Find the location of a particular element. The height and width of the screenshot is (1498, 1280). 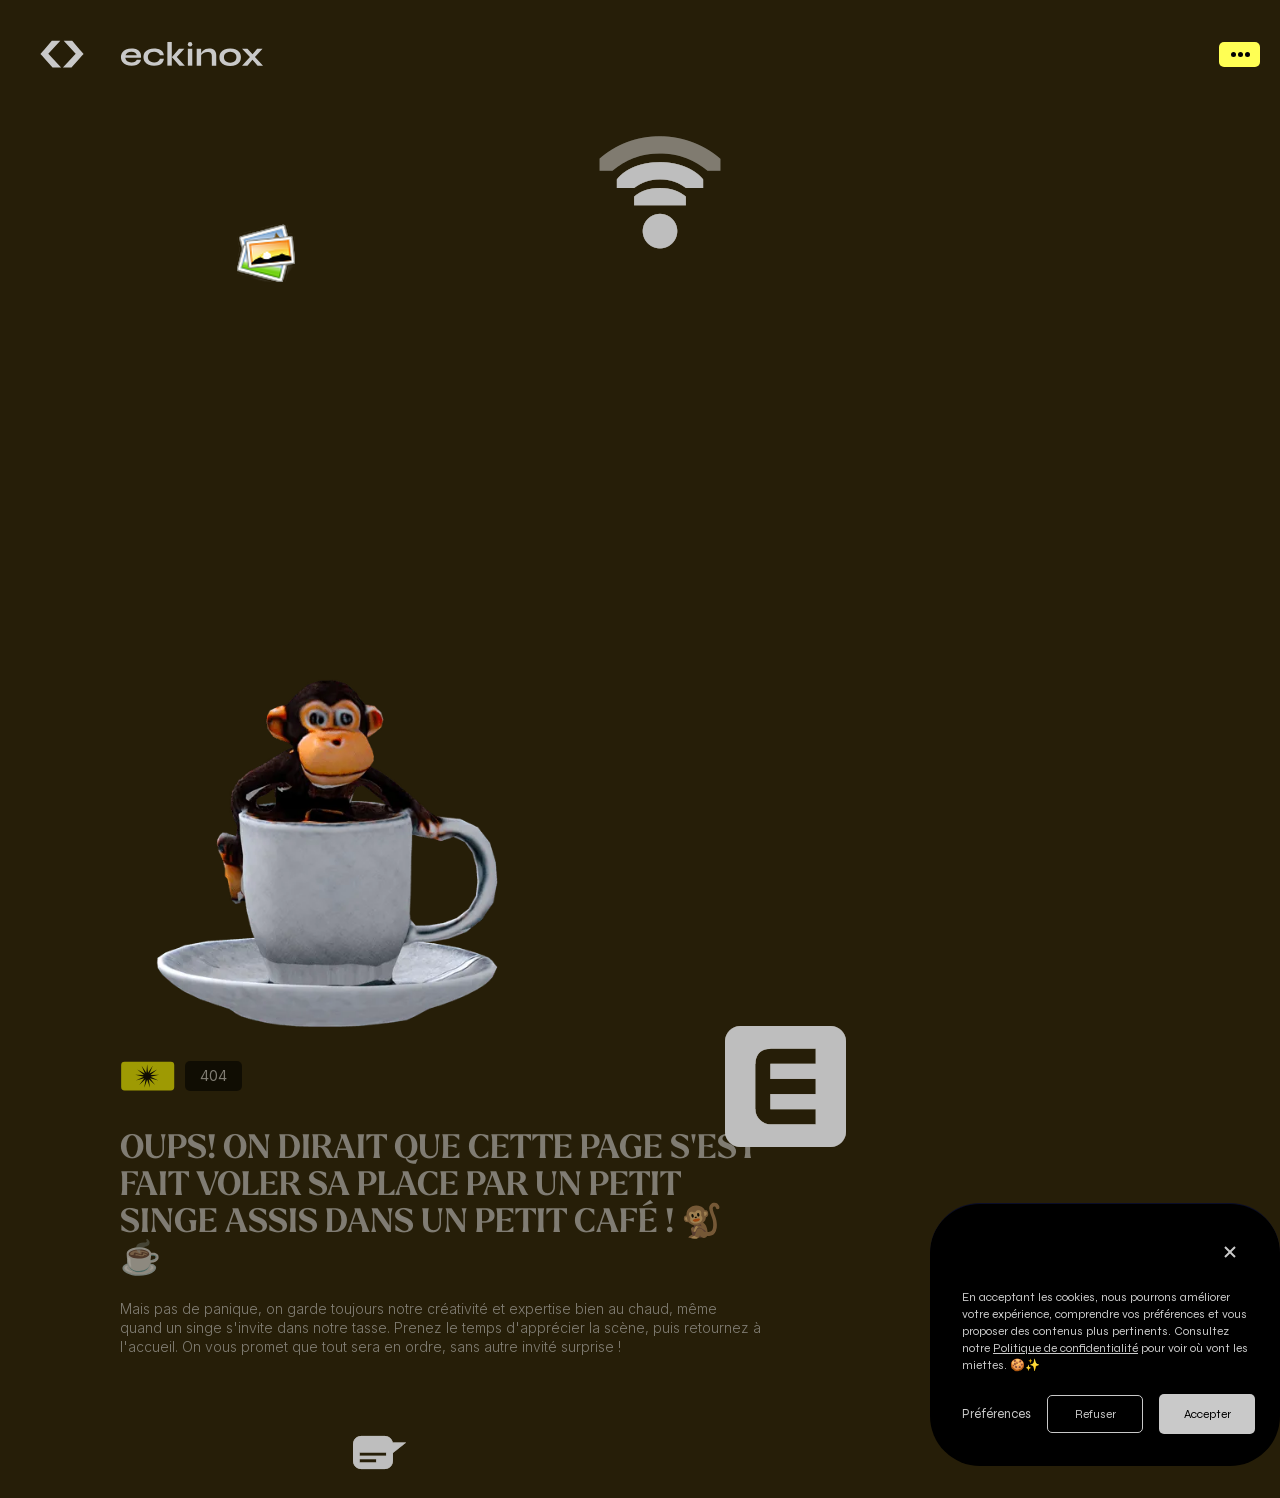

indicates EDGE cellular network connection is located at coordinates (785, 1086).